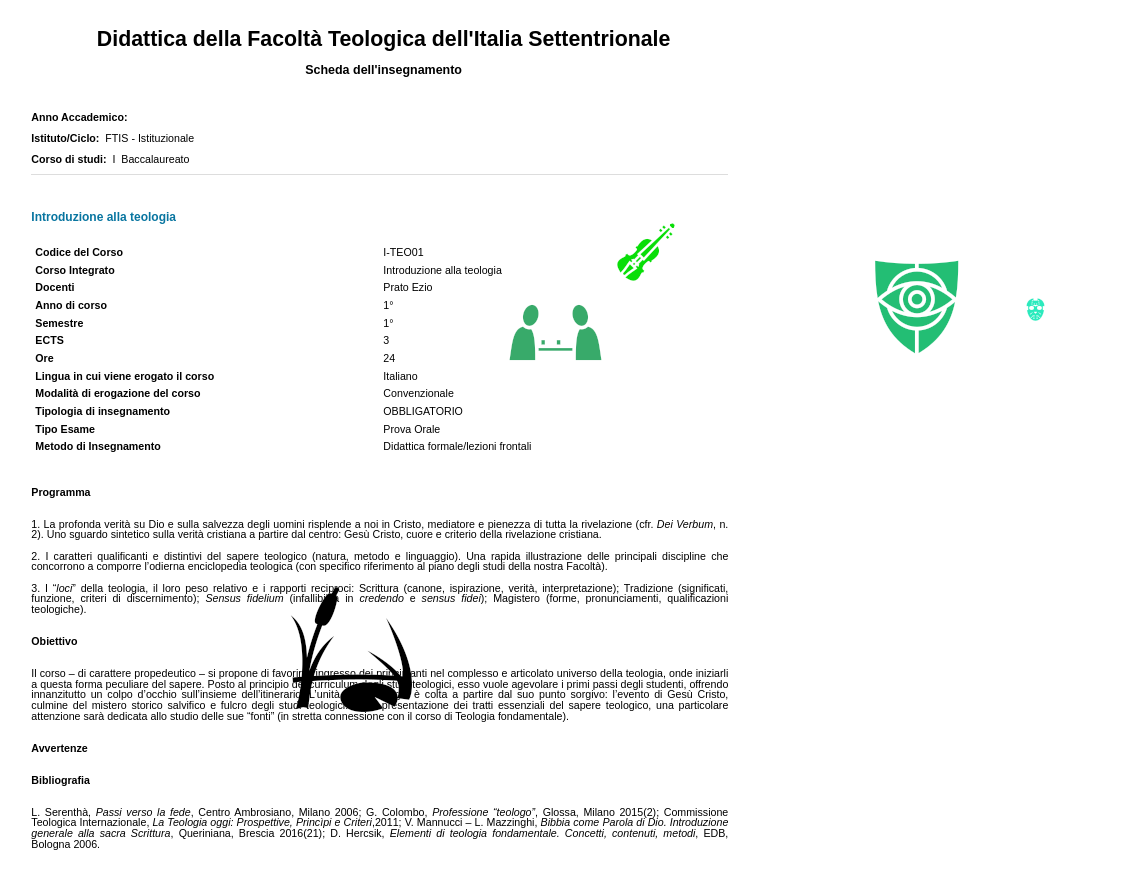  What do you see at coordinates (555, 332) in the screenshot?
I see `find or join tabletop gaming sessions` at bounding box center [555, 332].